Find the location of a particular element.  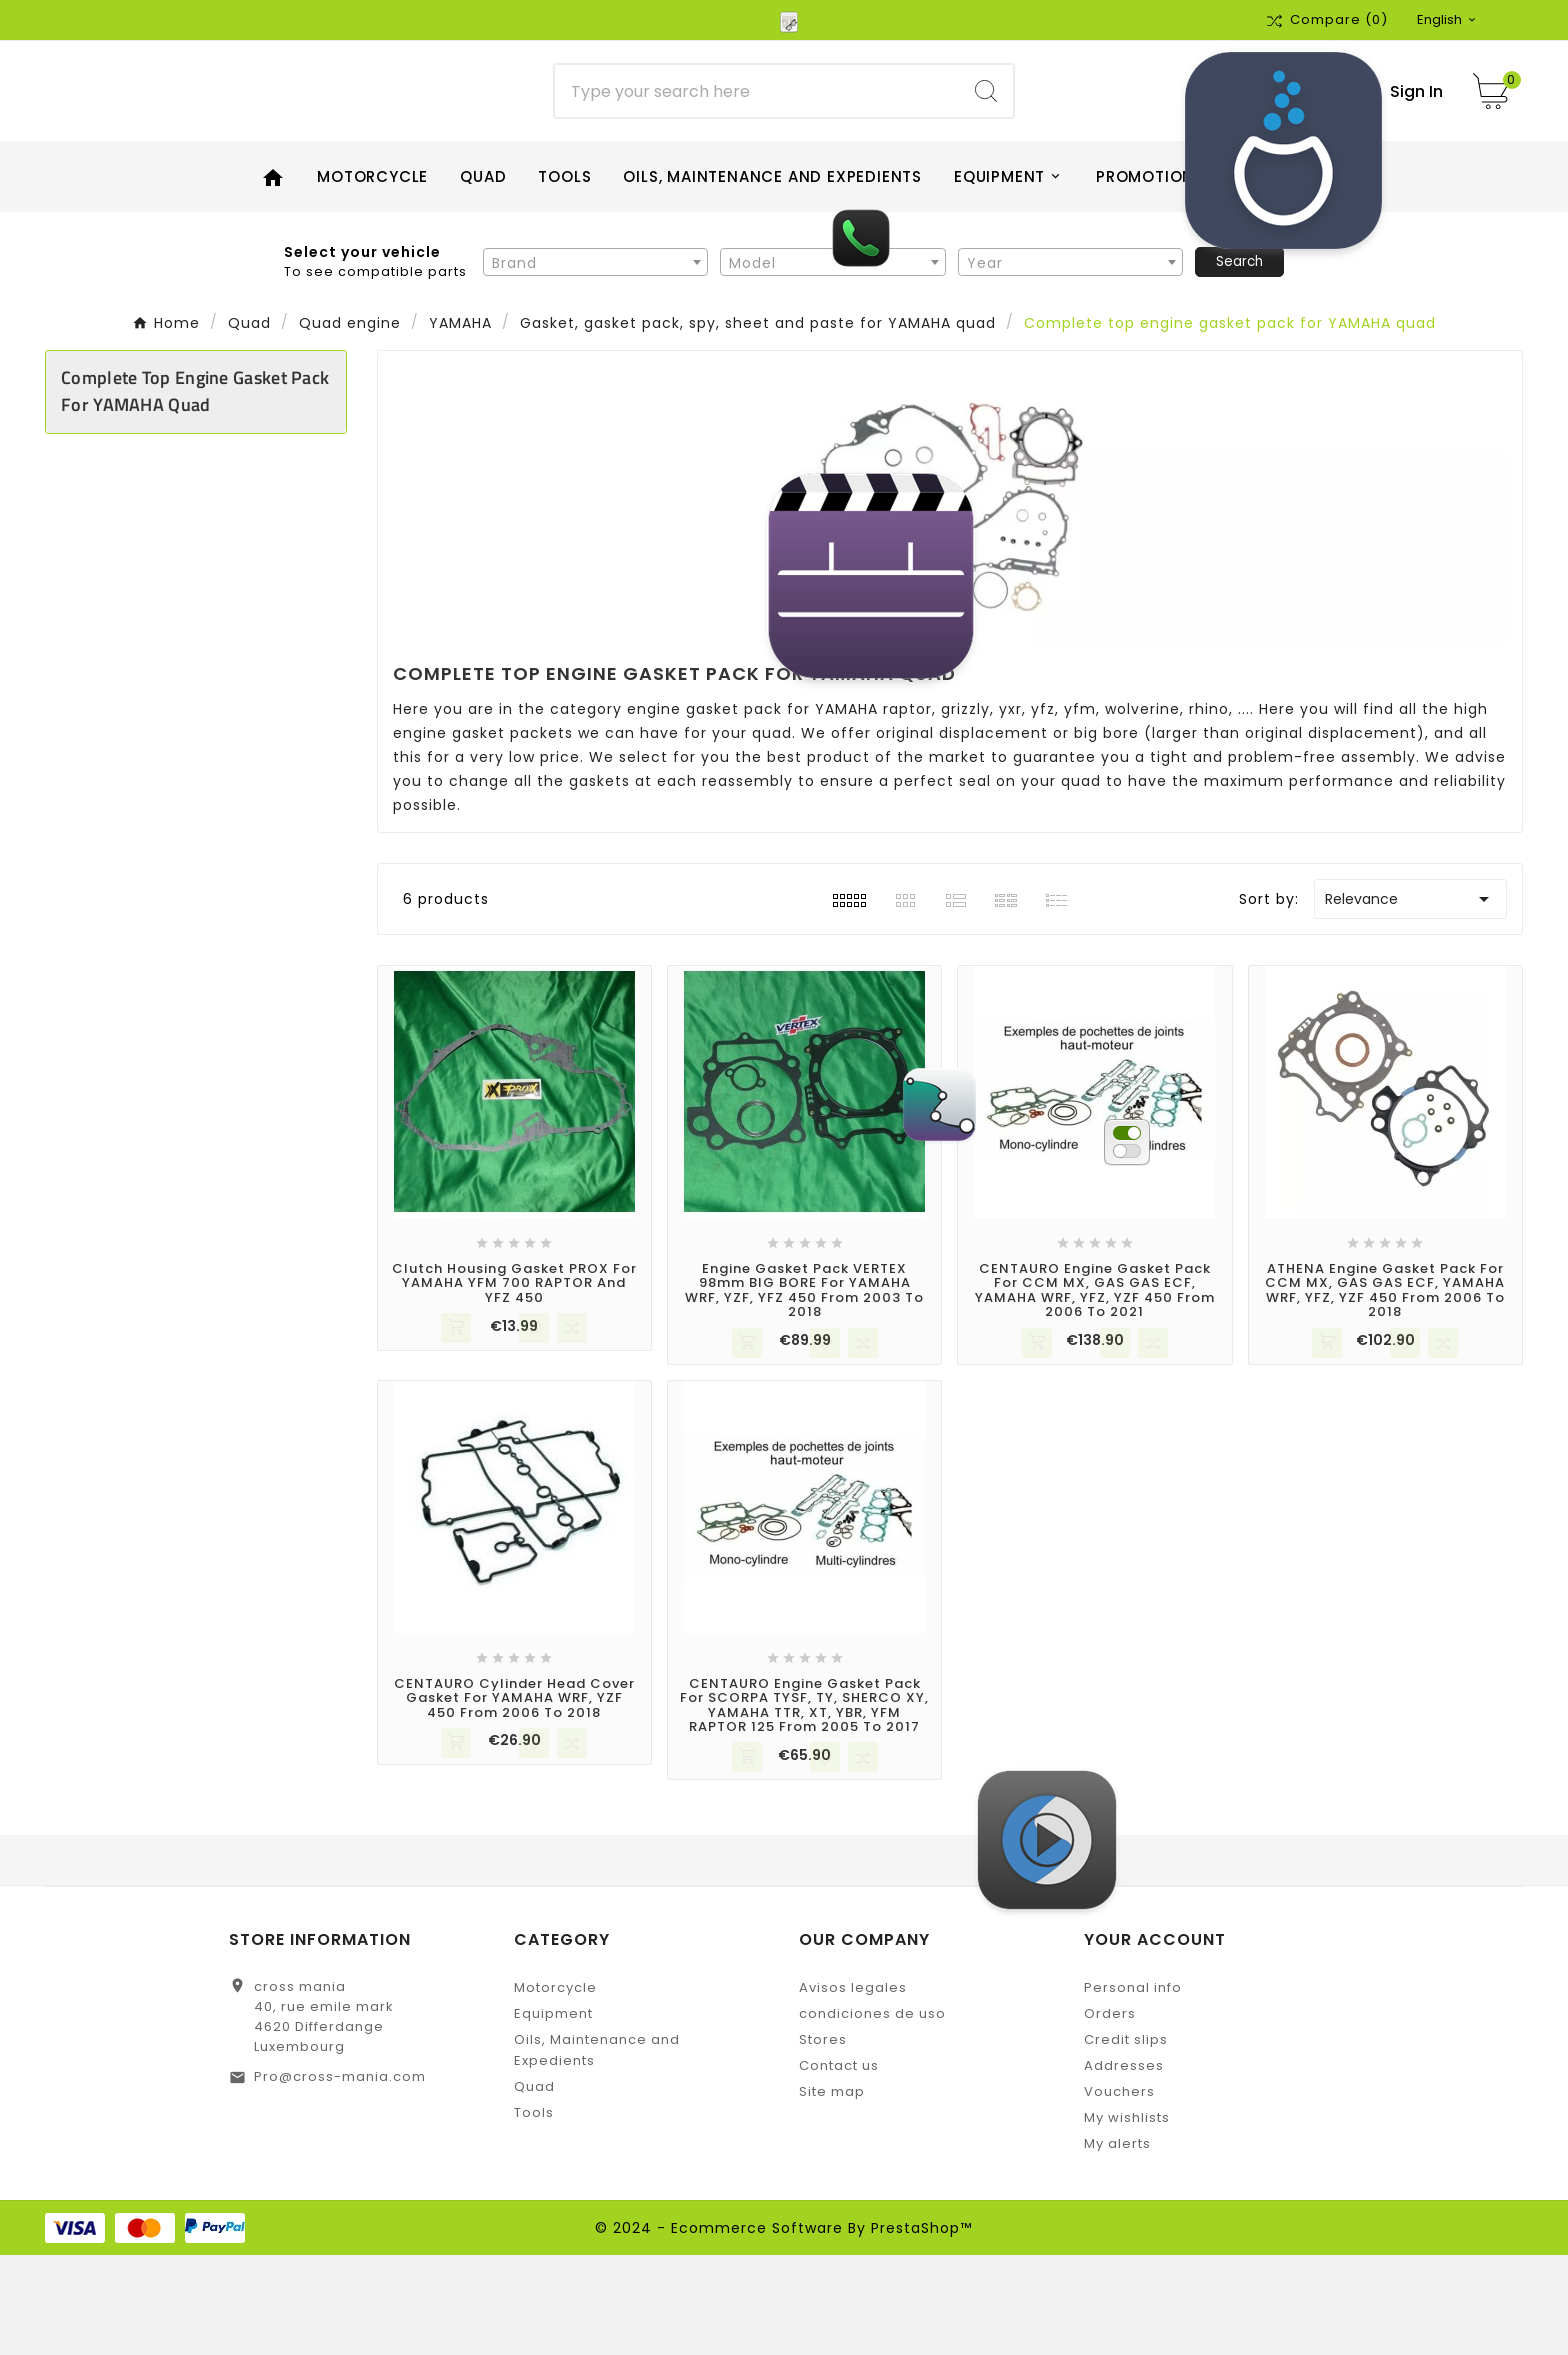

open the phone app to make or receive calls is located at coordinates (861, 238).